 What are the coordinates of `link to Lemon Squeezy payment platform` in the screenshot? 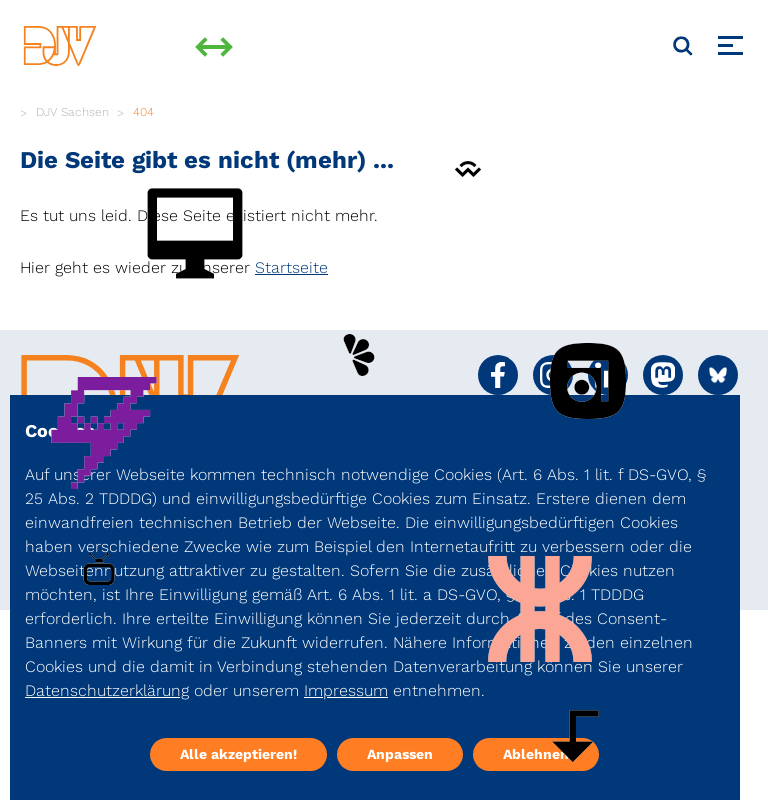 It's located at (359, 355).